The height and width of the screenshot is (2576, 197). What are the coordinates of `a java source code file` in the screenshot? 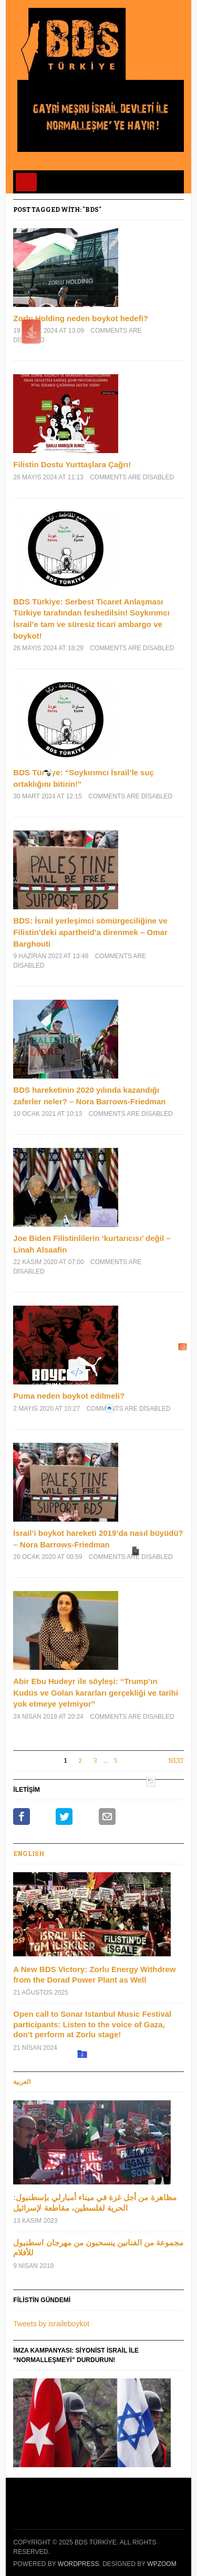 It's located at (31, 331).